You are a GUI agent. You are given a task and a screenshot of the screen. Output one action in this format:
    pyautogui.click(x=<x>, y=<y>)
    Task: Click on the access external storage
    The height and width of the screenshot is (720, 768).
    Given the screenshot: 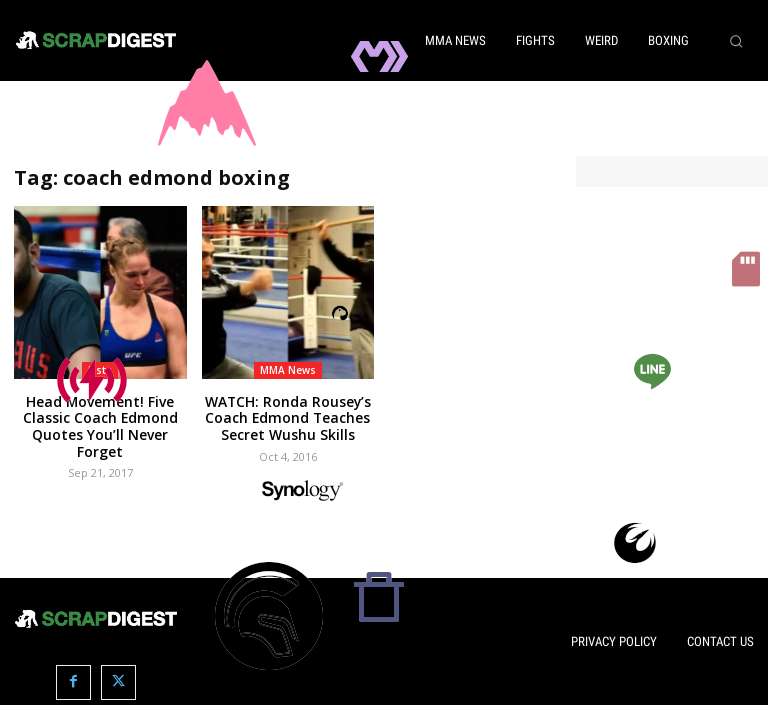 What is the action you would take?
    pyautogui.click(x=746, y=269)
    